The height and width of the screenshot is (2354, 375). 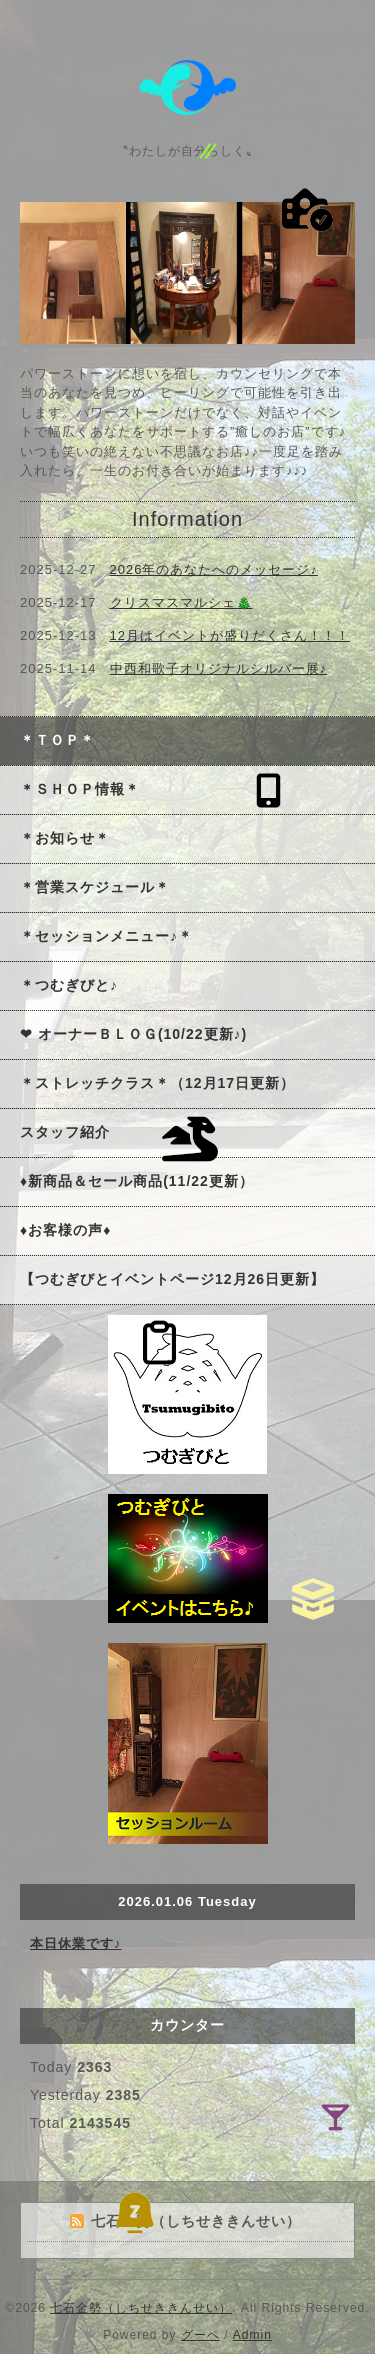 I want to click on indicates a separator or divider between elements, so click(x=208, y=151).